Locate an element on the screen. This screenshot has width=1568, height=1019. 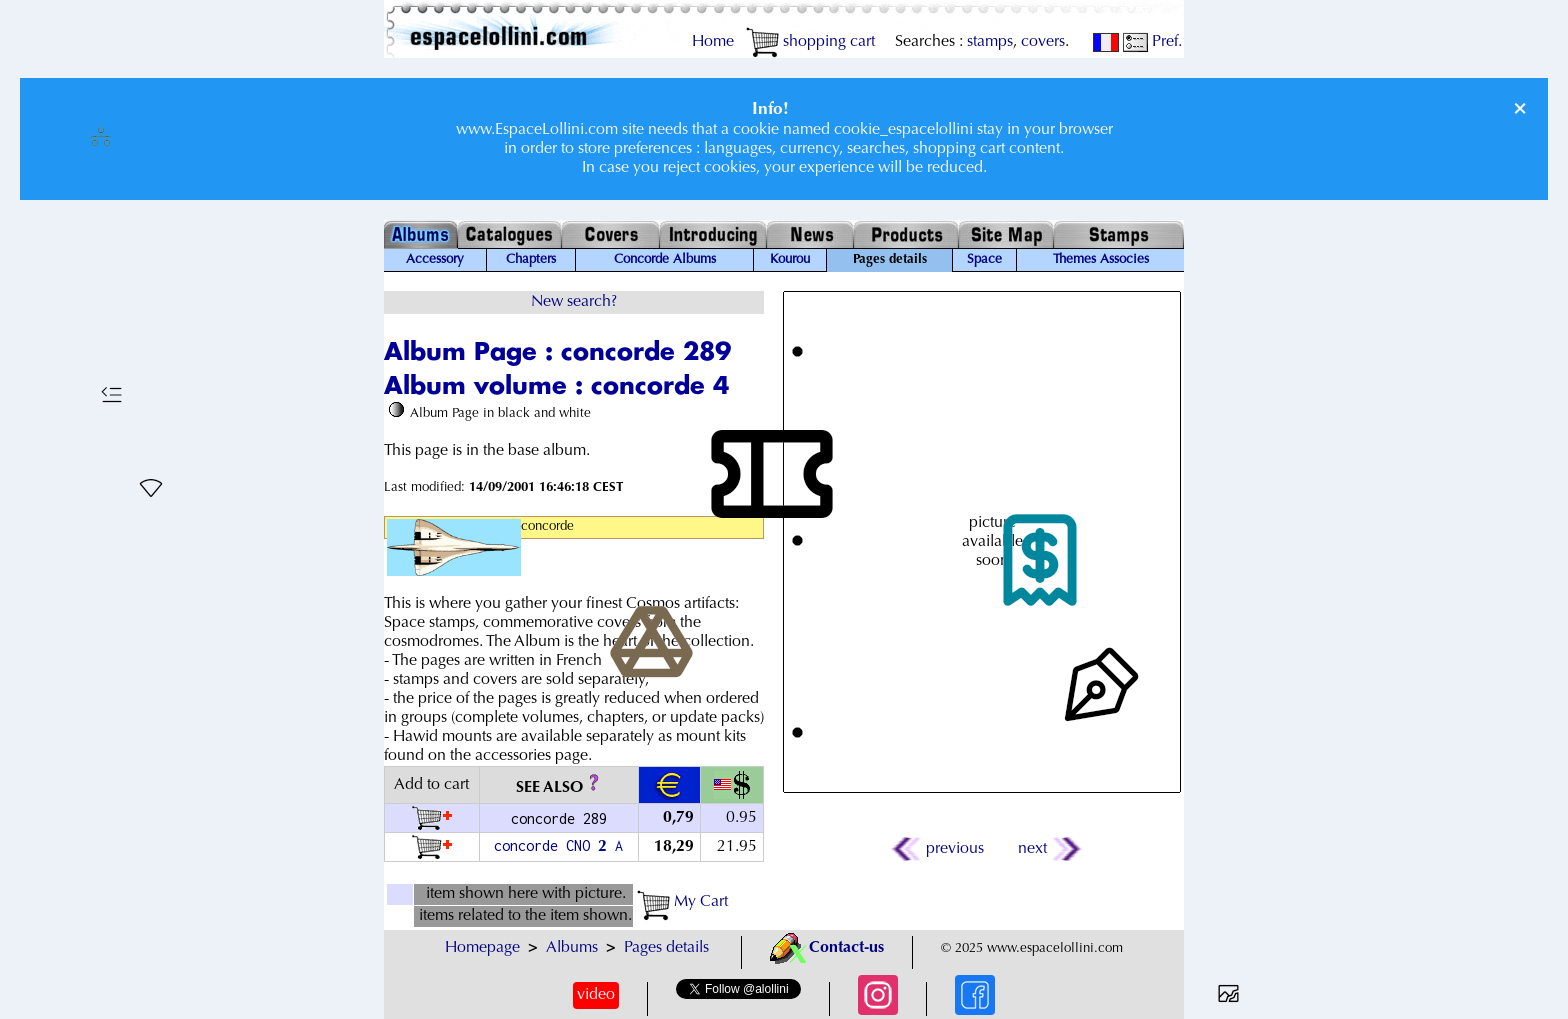
no wifi connection available is located at coordinates (151, 488).